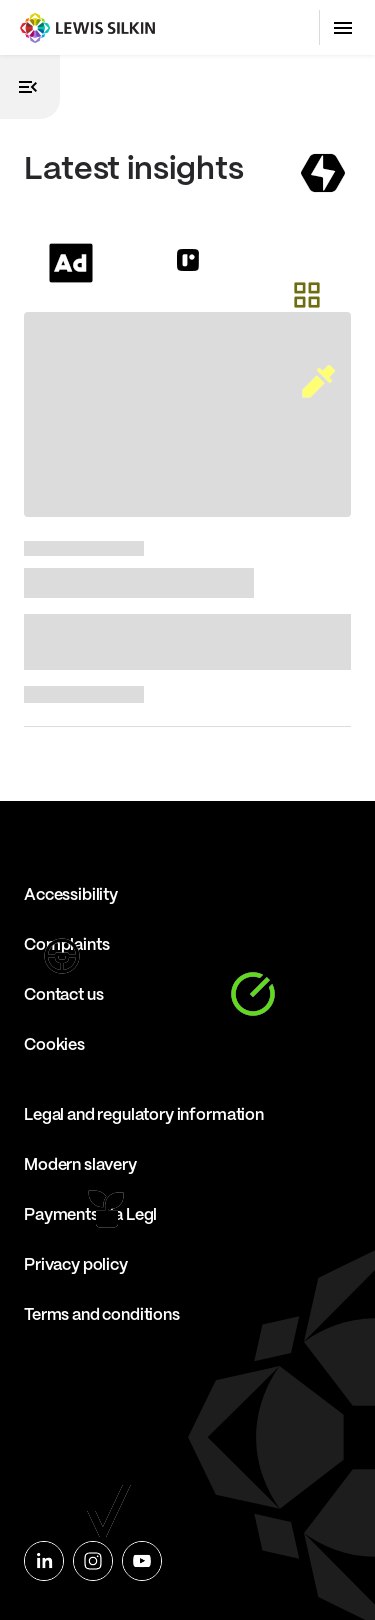 The height and width of the screenshot is (1620, 375). Describe the element at coordinates (253, 994) in the screenshot. I see `access navigation or compass features` at that location.